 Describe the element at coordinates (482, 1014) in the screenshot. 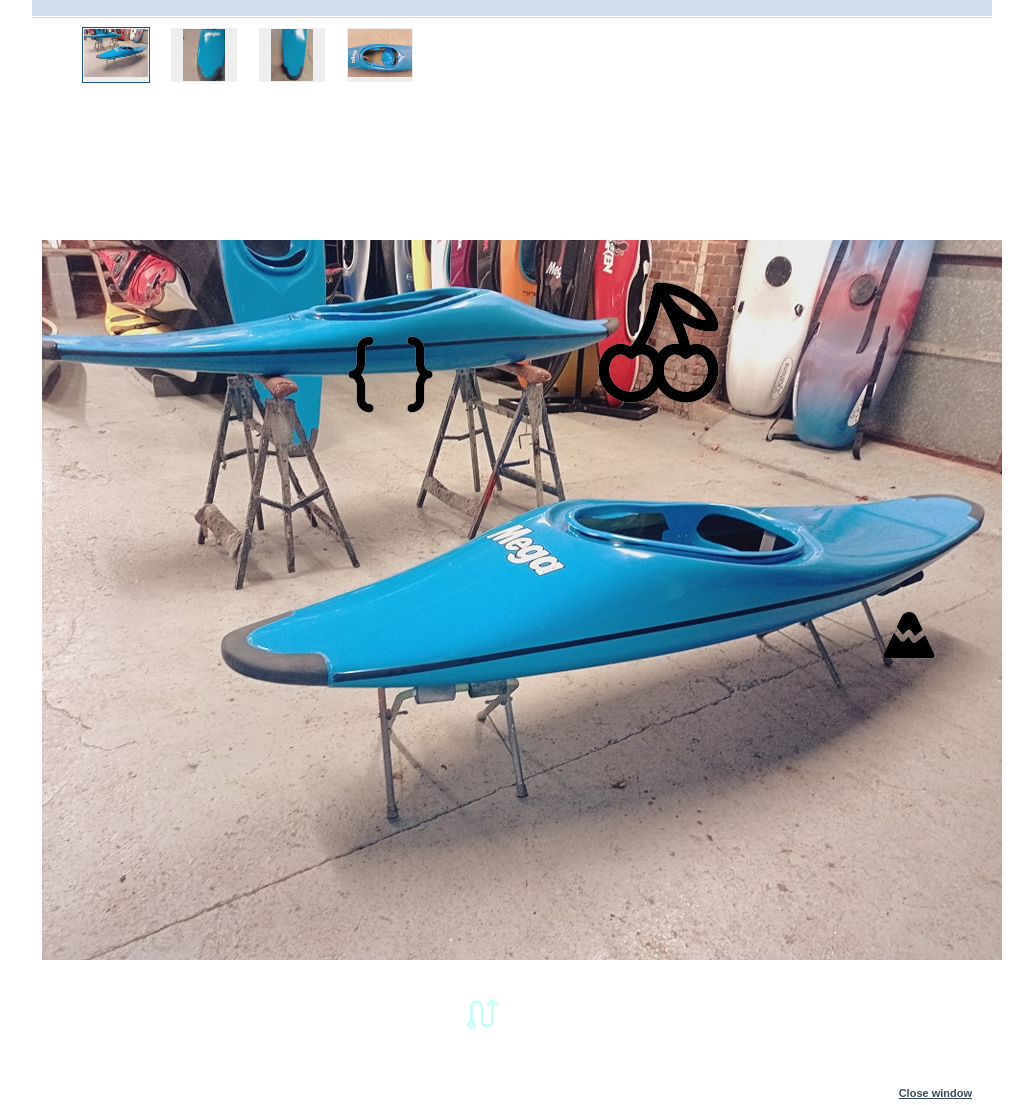

I see `s-turn or winding road ahead` at that location.